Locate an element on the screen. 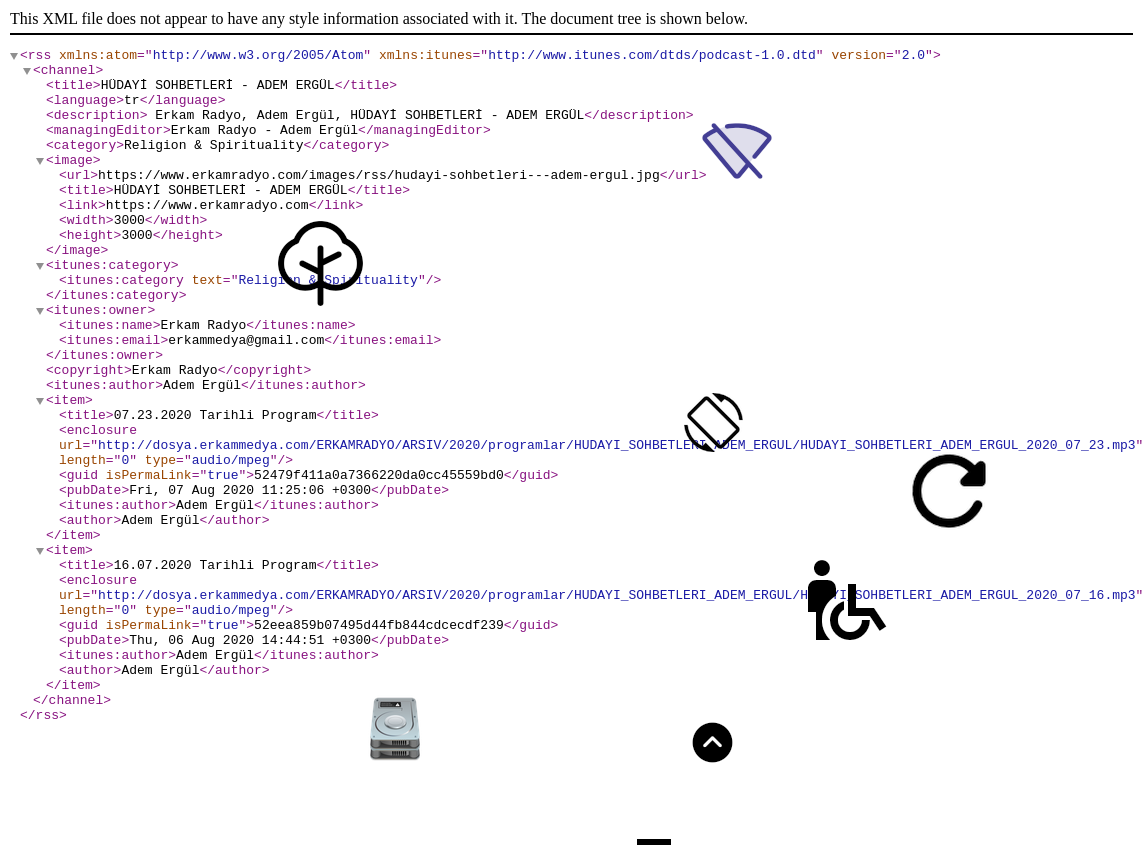 This screenshot has height=858, width=1143. indicates no wifi connection available is located at coordinates (737, 151).